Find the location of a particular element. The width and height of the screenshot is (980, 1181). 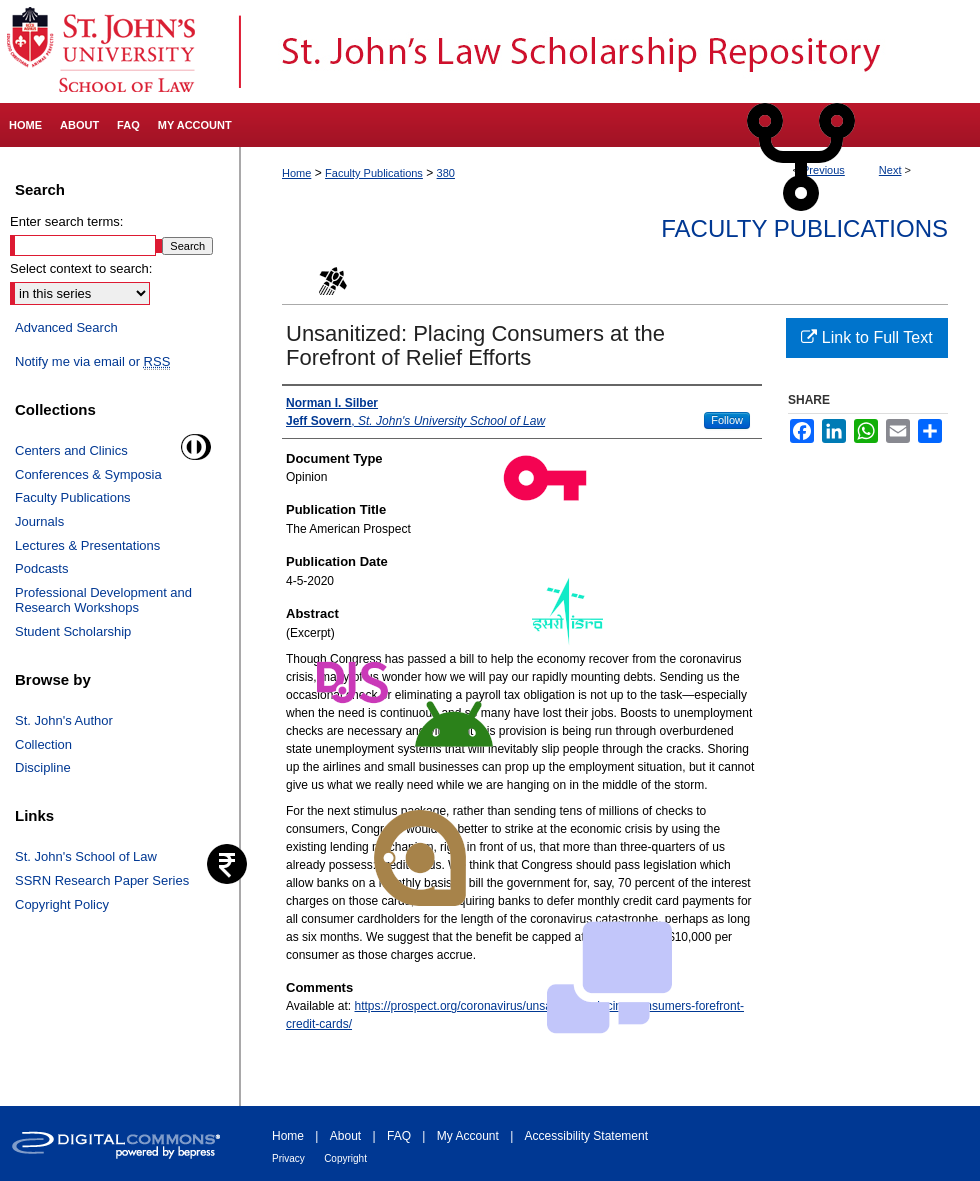

open duplicati backup software is located at coordinates (609, 977).